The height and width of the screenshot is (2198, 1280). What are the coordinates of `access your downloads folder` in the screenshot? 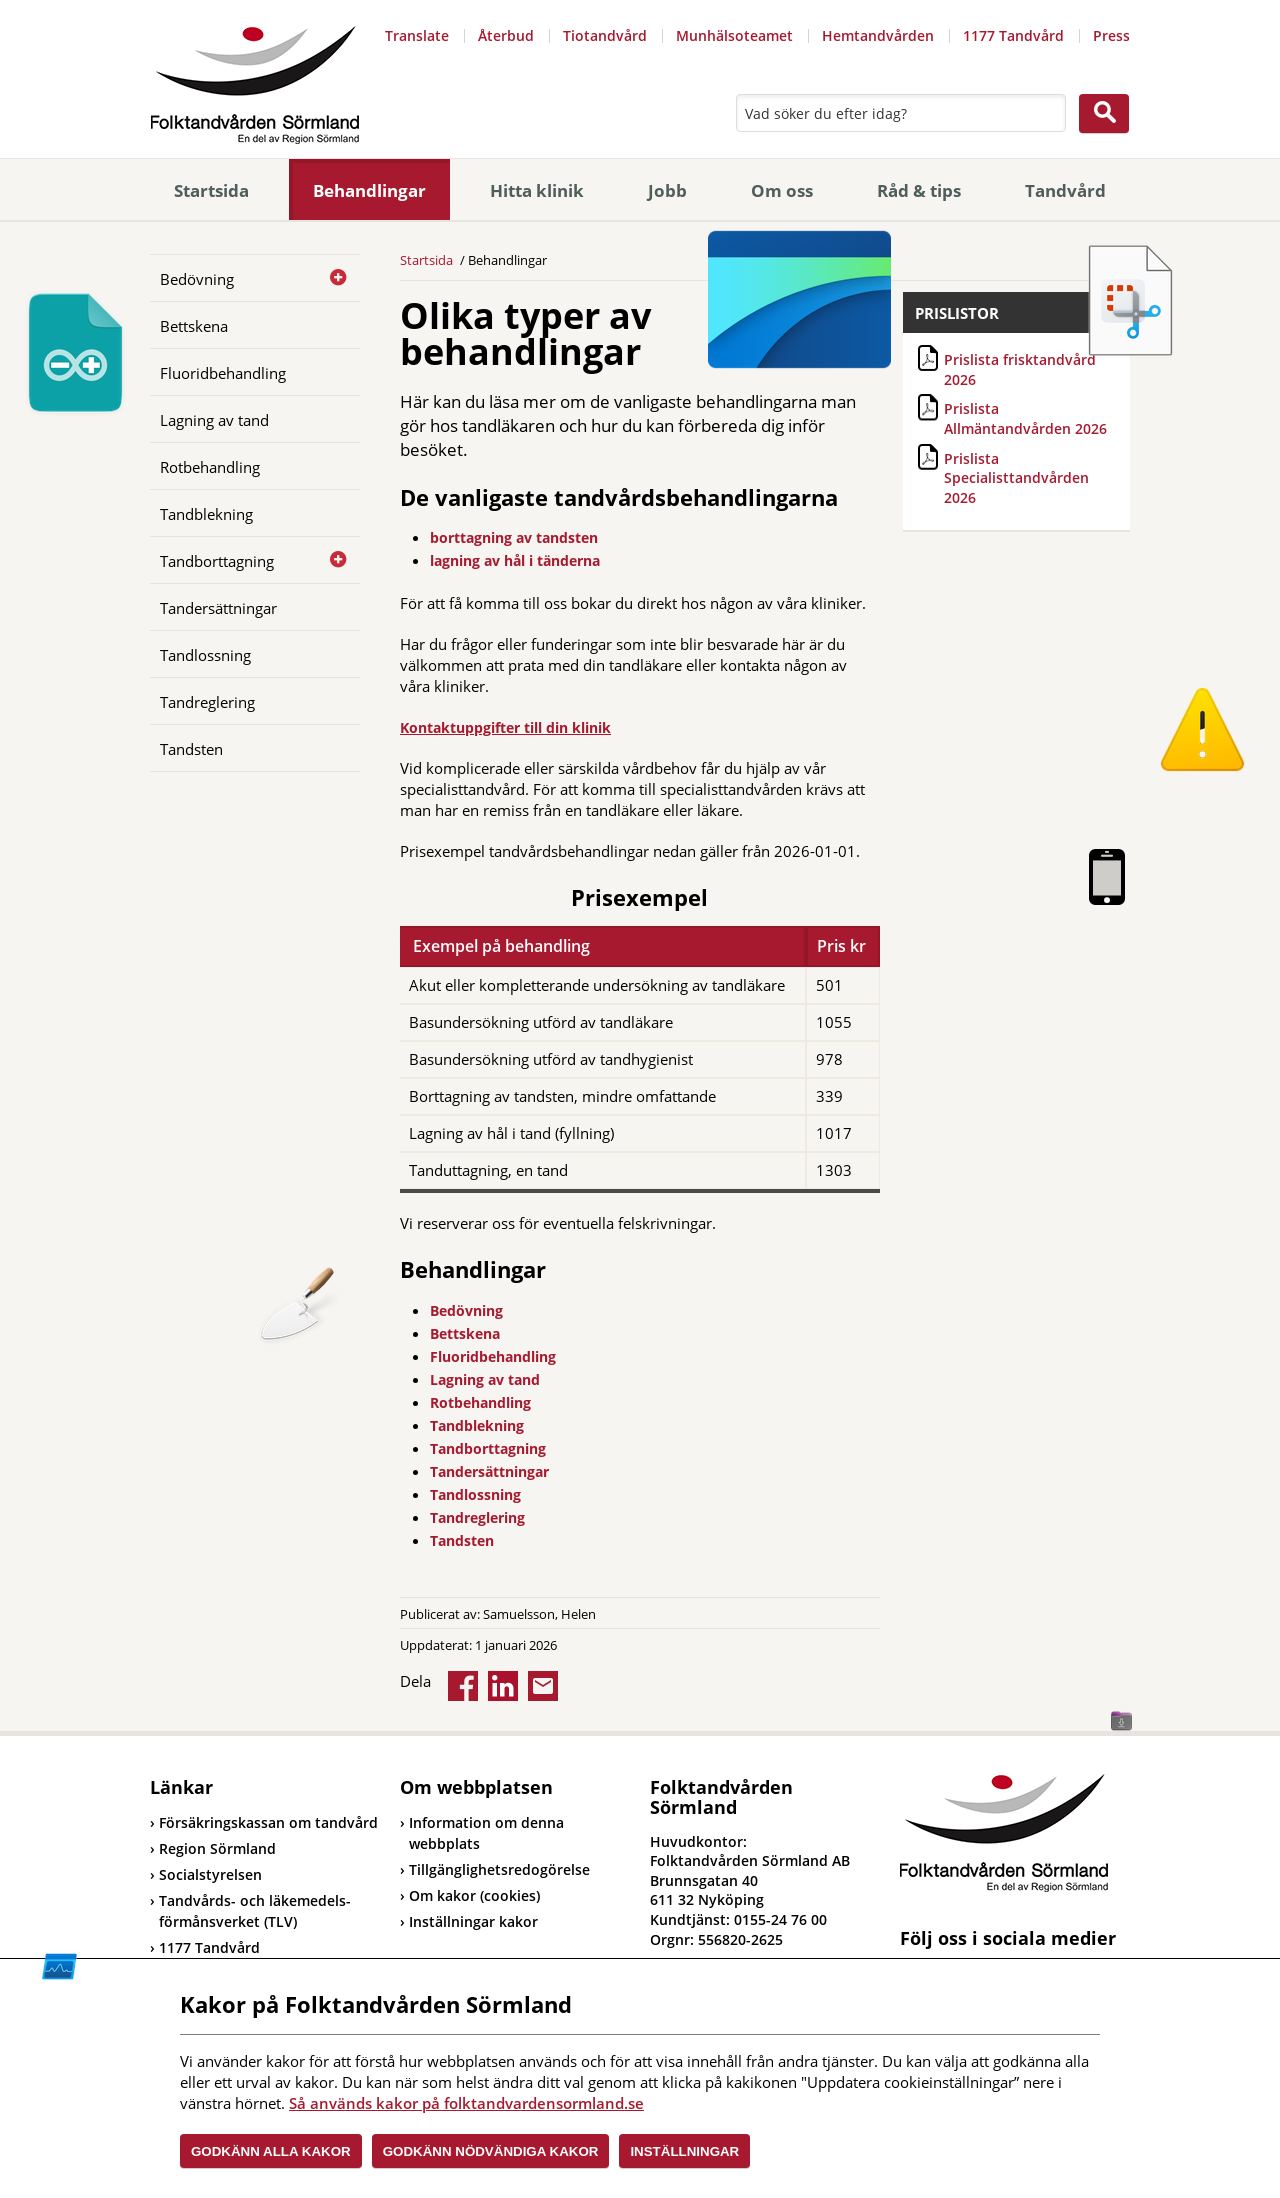 It's located at (1121, 1720).